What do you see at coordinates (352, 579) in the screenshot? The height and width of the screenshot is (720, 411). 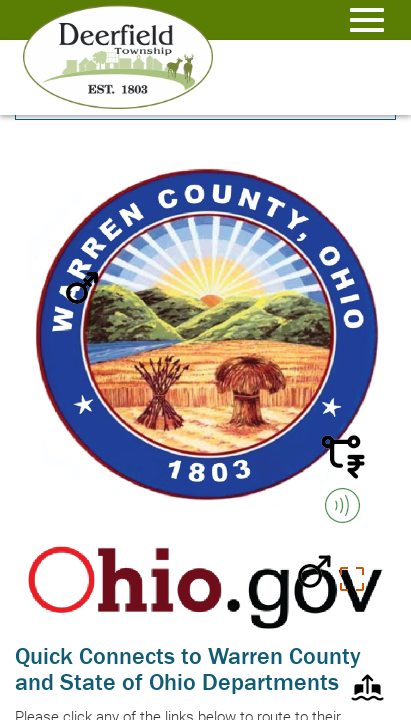 I see `enter fullscreen mode` at bounding box center [352, 579].